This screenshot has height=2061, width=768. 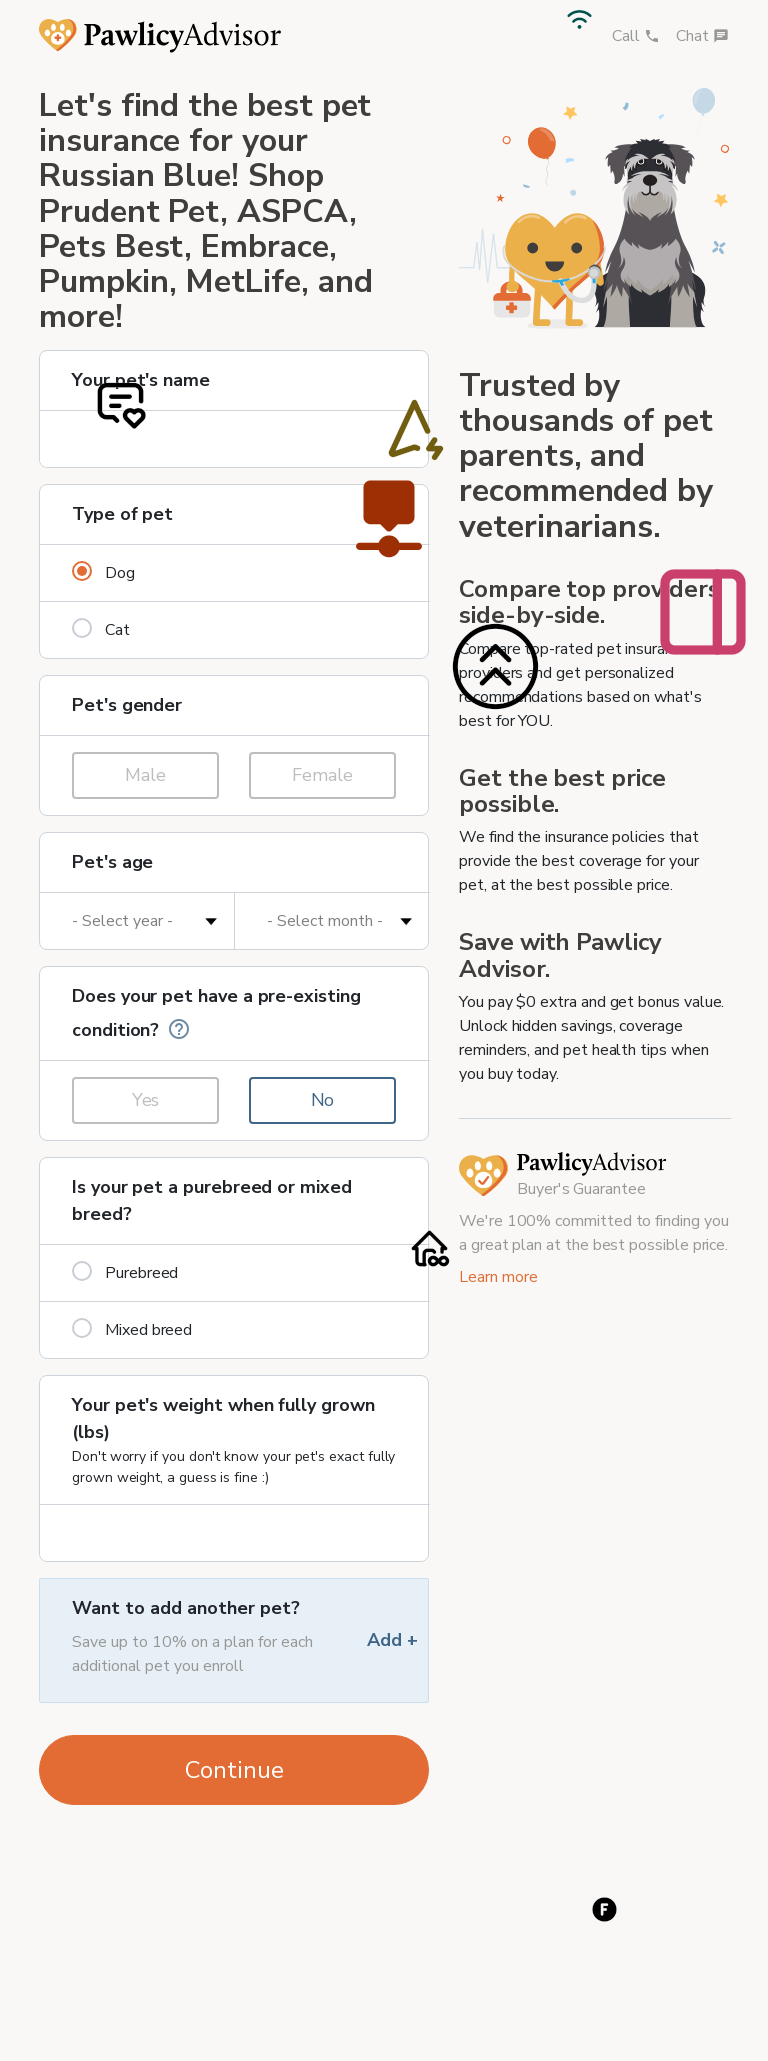 I want to click on wifi connection status indicator, so click(x=579, y=19).